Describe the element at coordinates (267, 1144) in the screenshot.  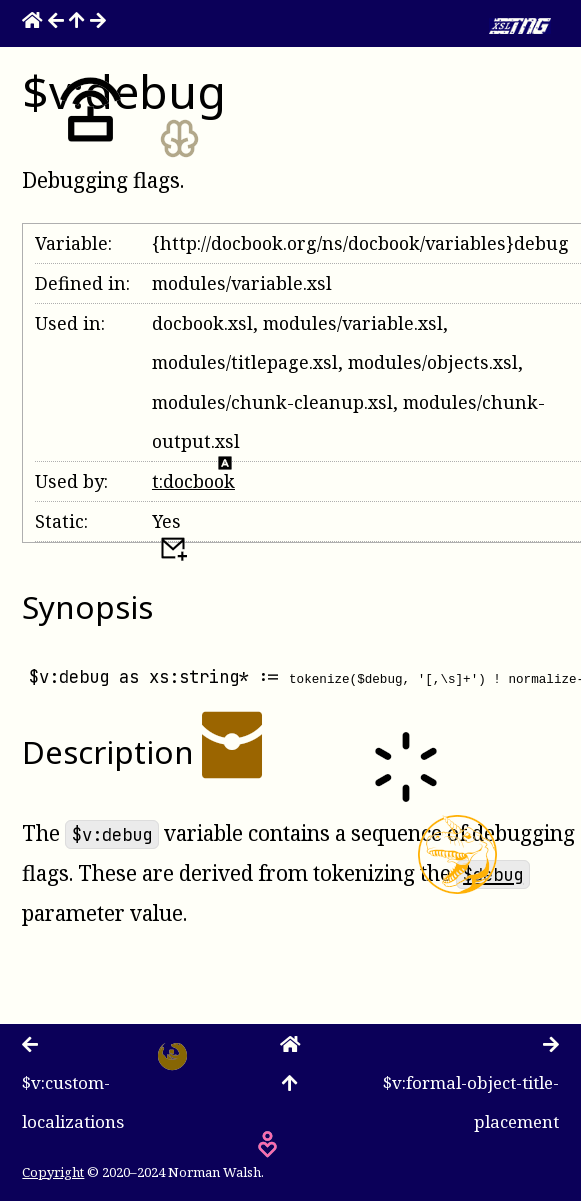
I see `empathize or show compassion for others` at that location.